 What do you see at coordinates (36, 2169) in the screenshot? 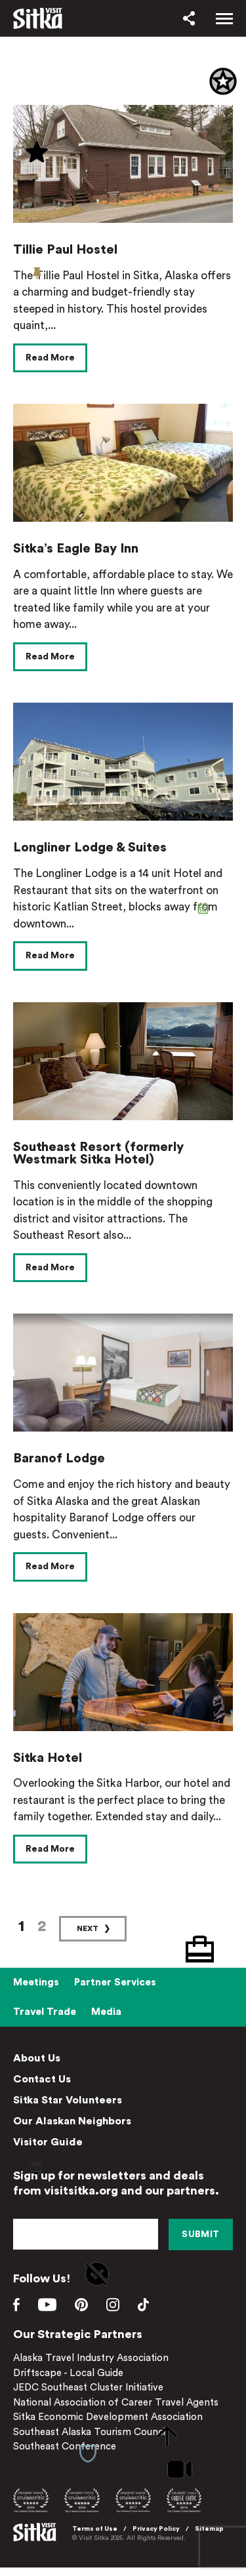
I see `access tv or display settings` at bounding box center [36, 2169].